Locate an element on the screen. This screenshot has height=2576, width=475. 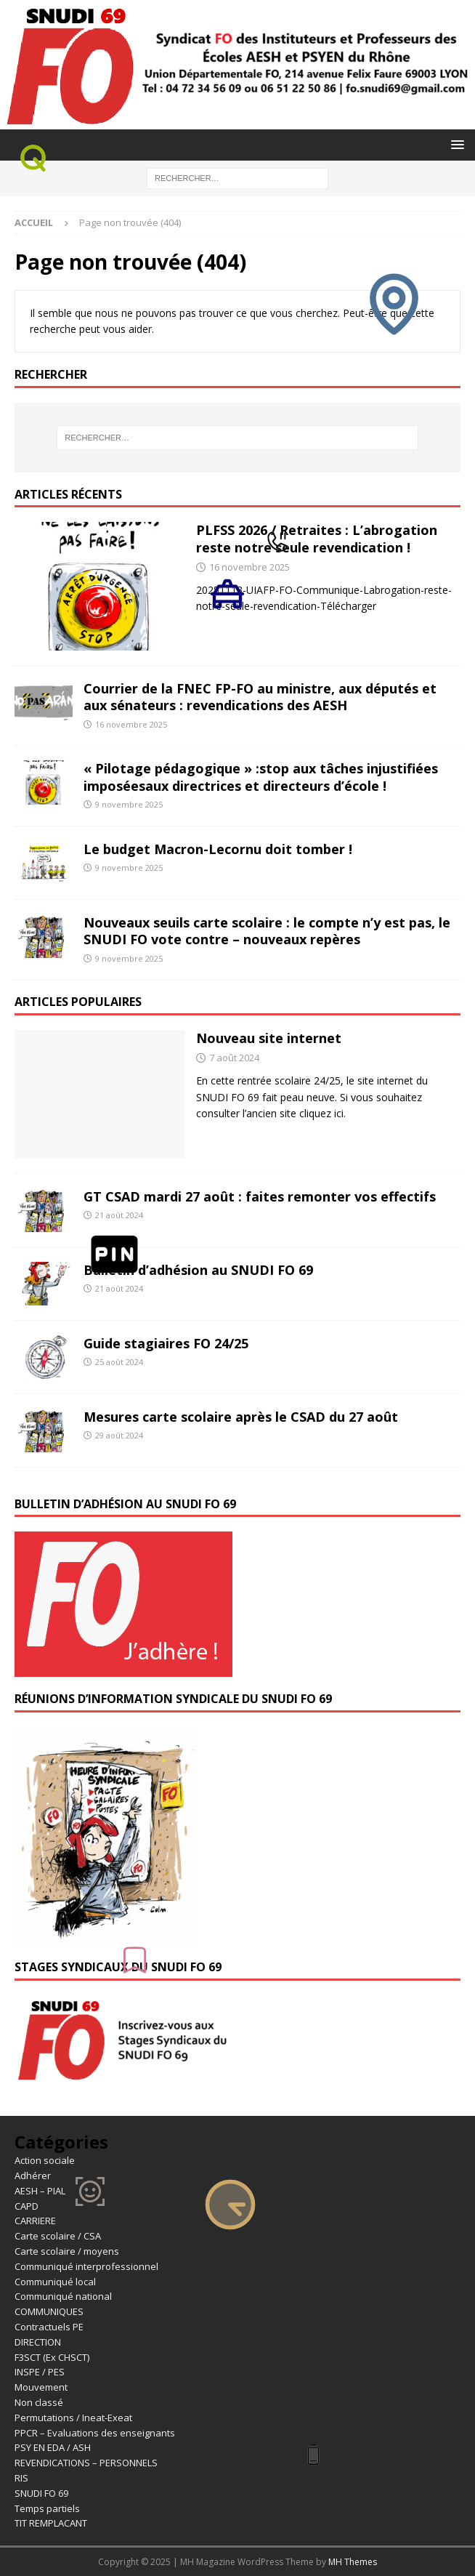
indicates PIN authentication required is located at coordinates (114, 1254).